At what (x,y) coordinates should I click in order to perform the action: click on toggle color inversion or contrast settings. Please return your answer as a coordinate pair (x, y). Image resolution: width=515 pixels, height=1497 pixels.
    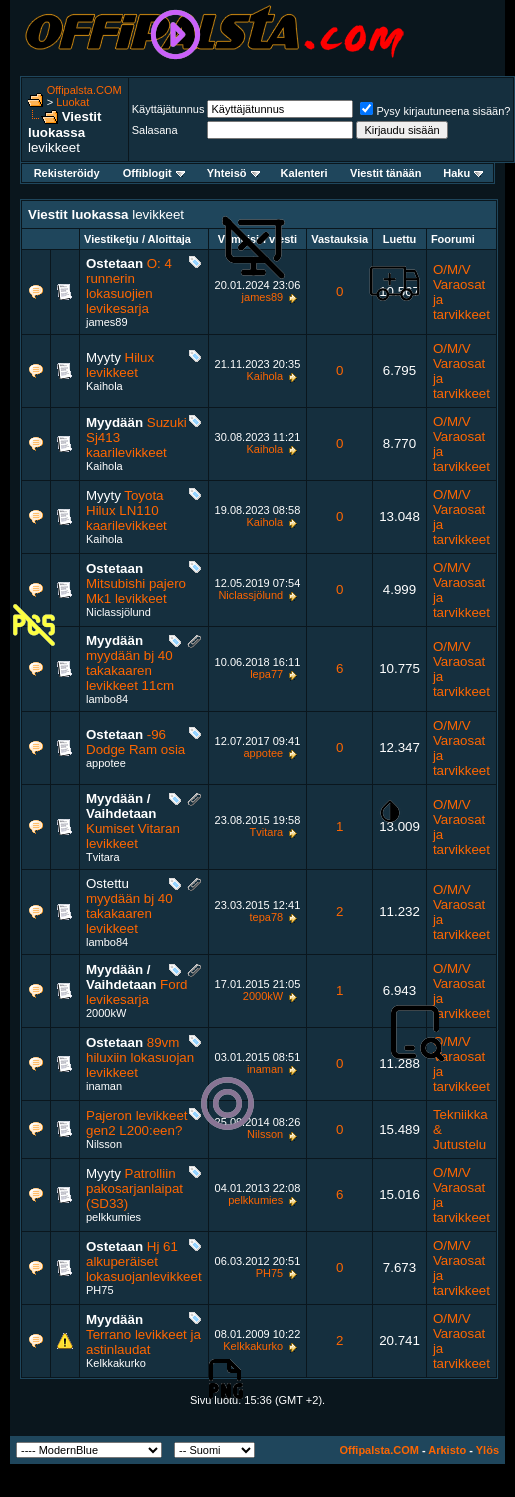
    Looking at the image, I should click on (390, 811).